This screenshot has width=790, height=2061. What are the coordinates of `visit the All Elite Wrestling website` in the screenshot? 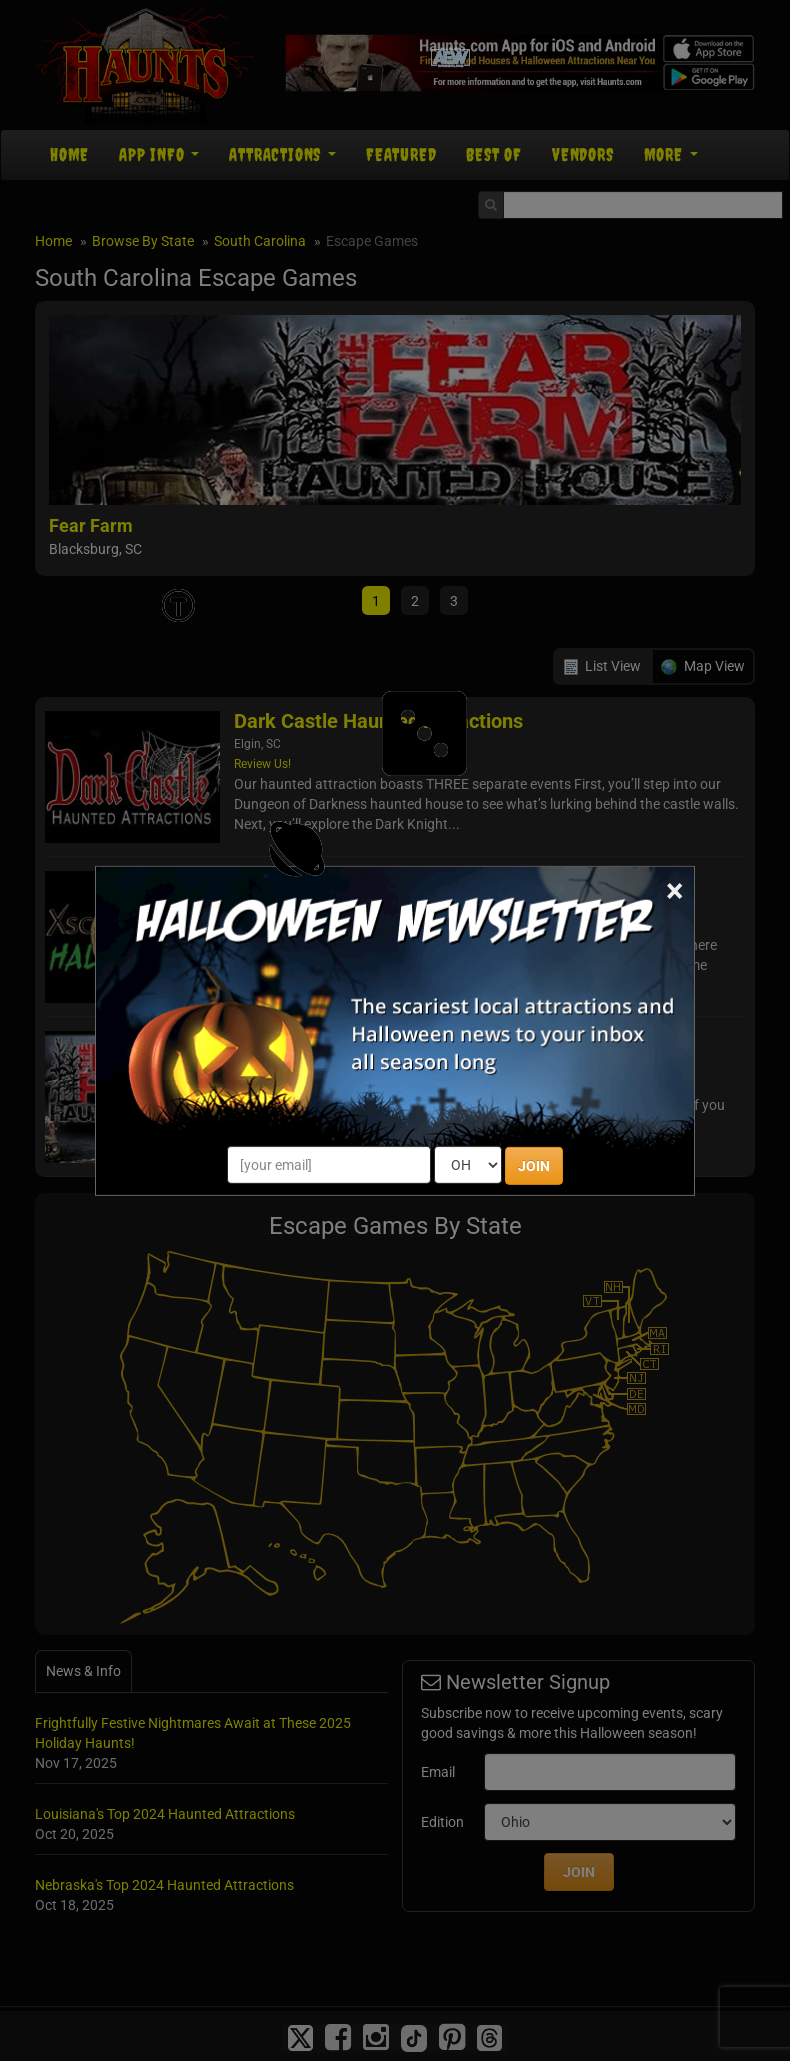 It's located at (450, 57).